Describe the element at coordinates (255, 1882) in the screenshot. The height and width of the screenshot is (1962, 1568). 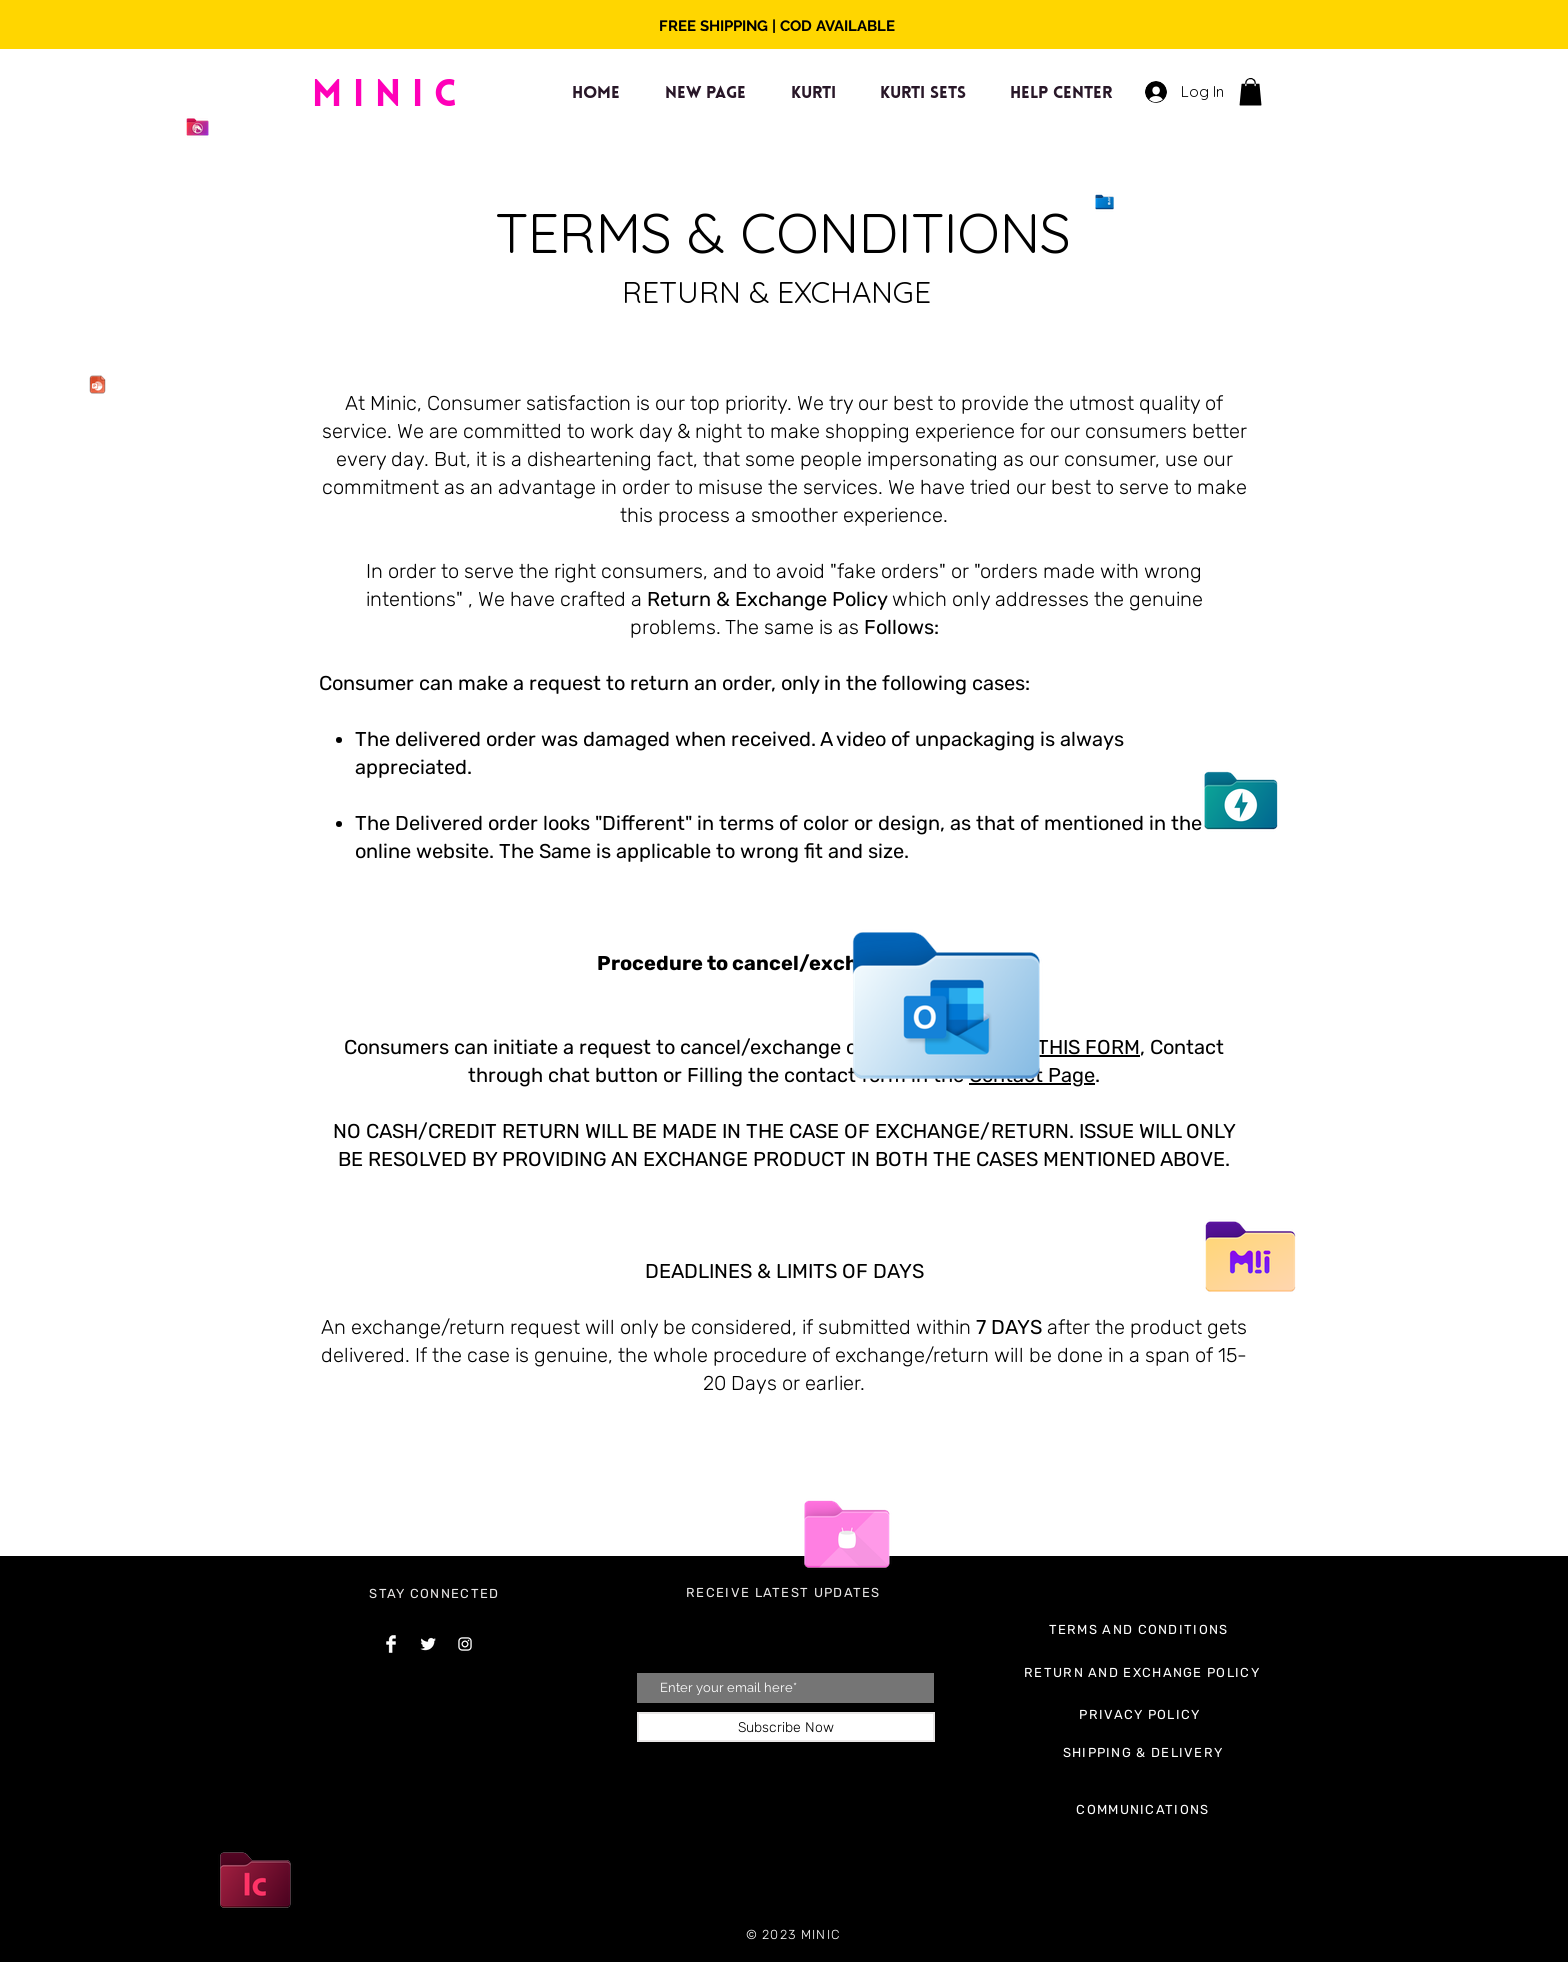
I see `folder containing adobe incopy files` at that location.